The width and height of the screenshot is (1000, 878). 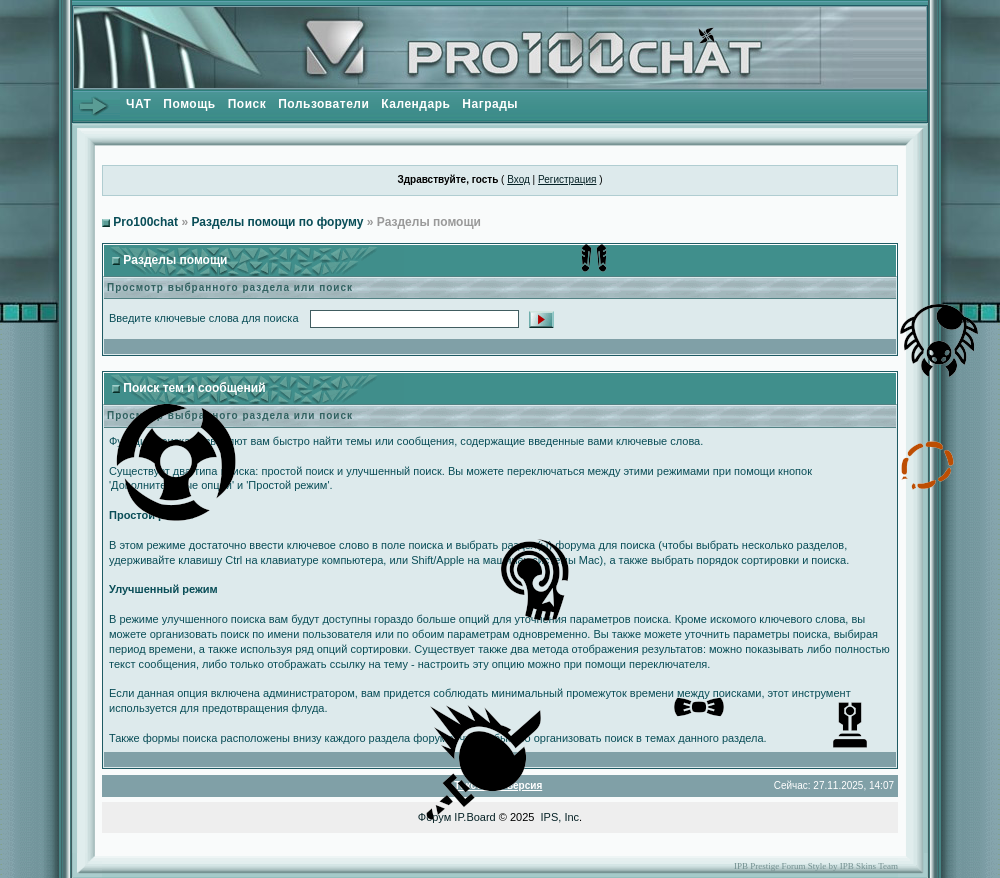 I want to click on perform a slashing attack, so click(x=483, y=762).